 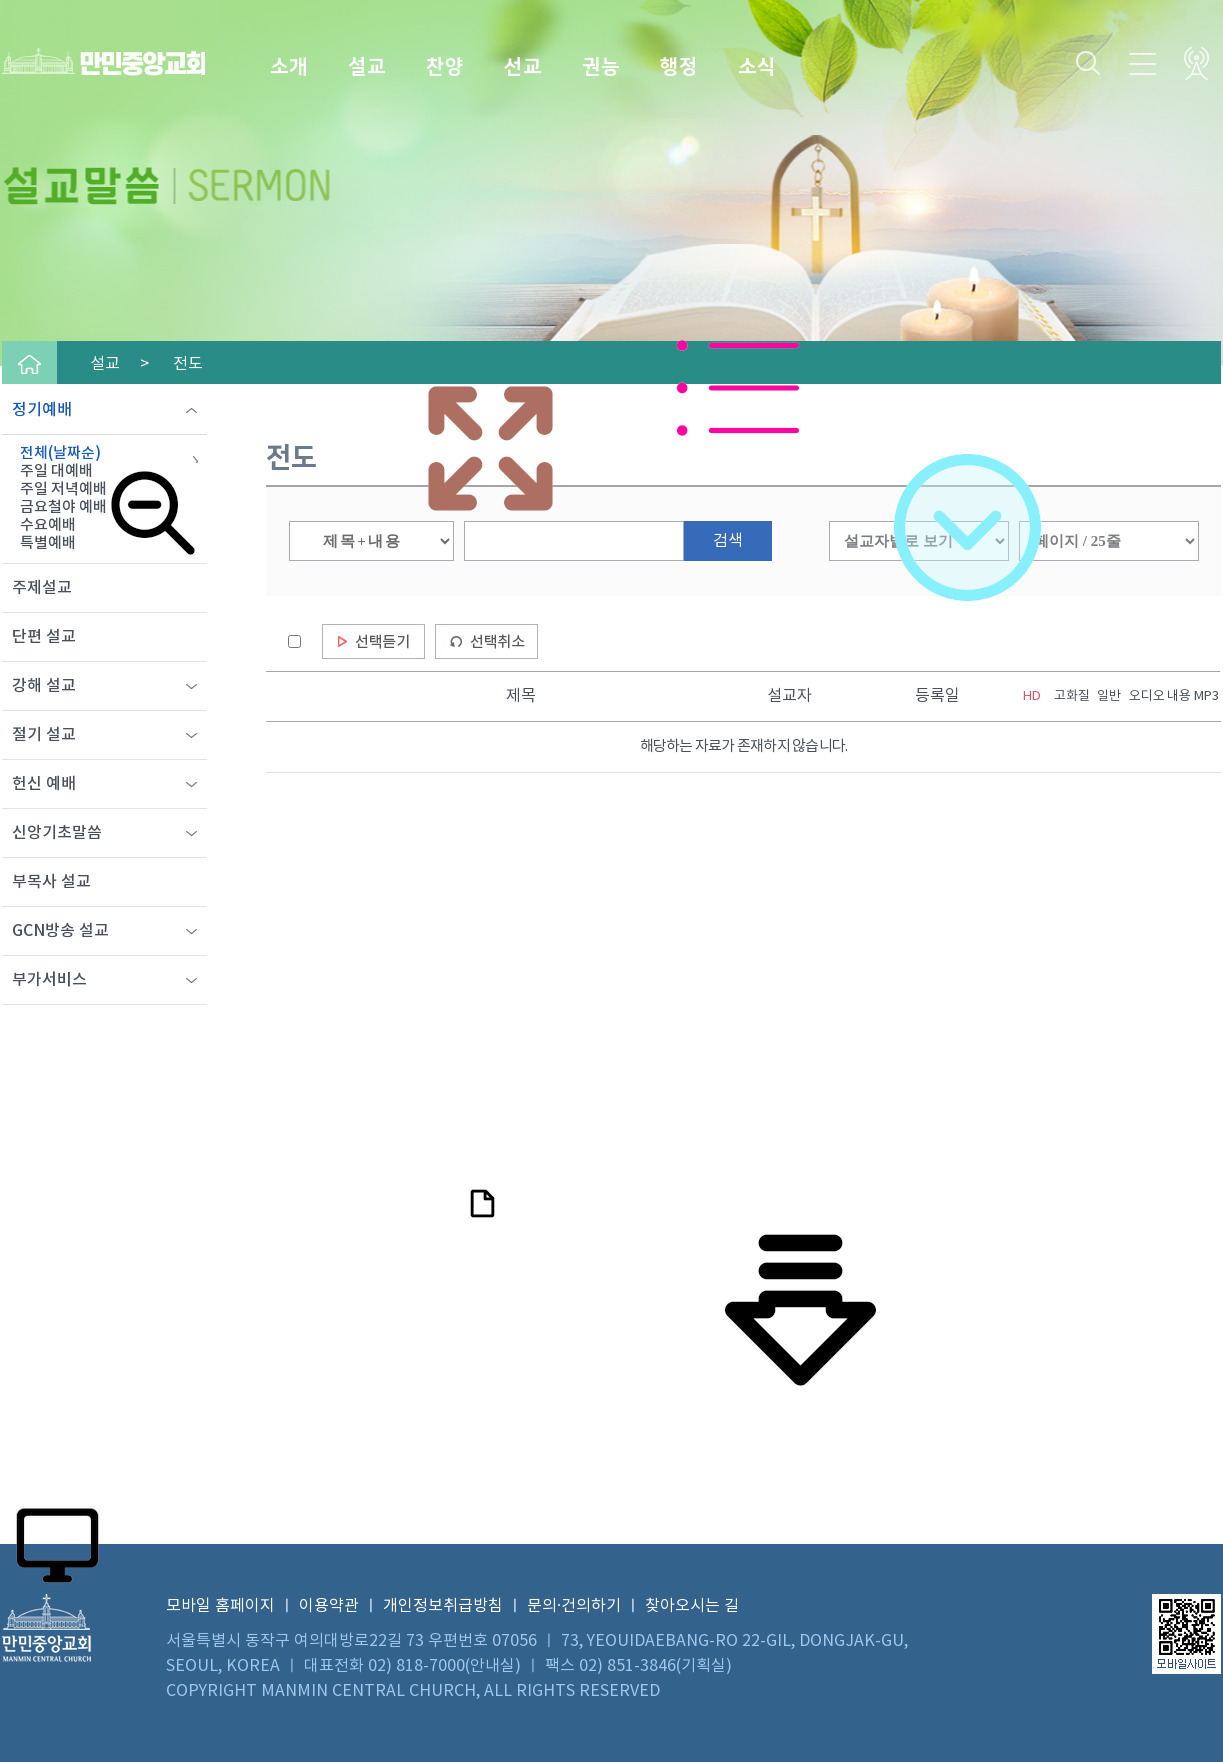 What do you see at coordinates (57, 1545) in the screenshot?
I see `switch to desktop view` at bounding box center [57, 1545].